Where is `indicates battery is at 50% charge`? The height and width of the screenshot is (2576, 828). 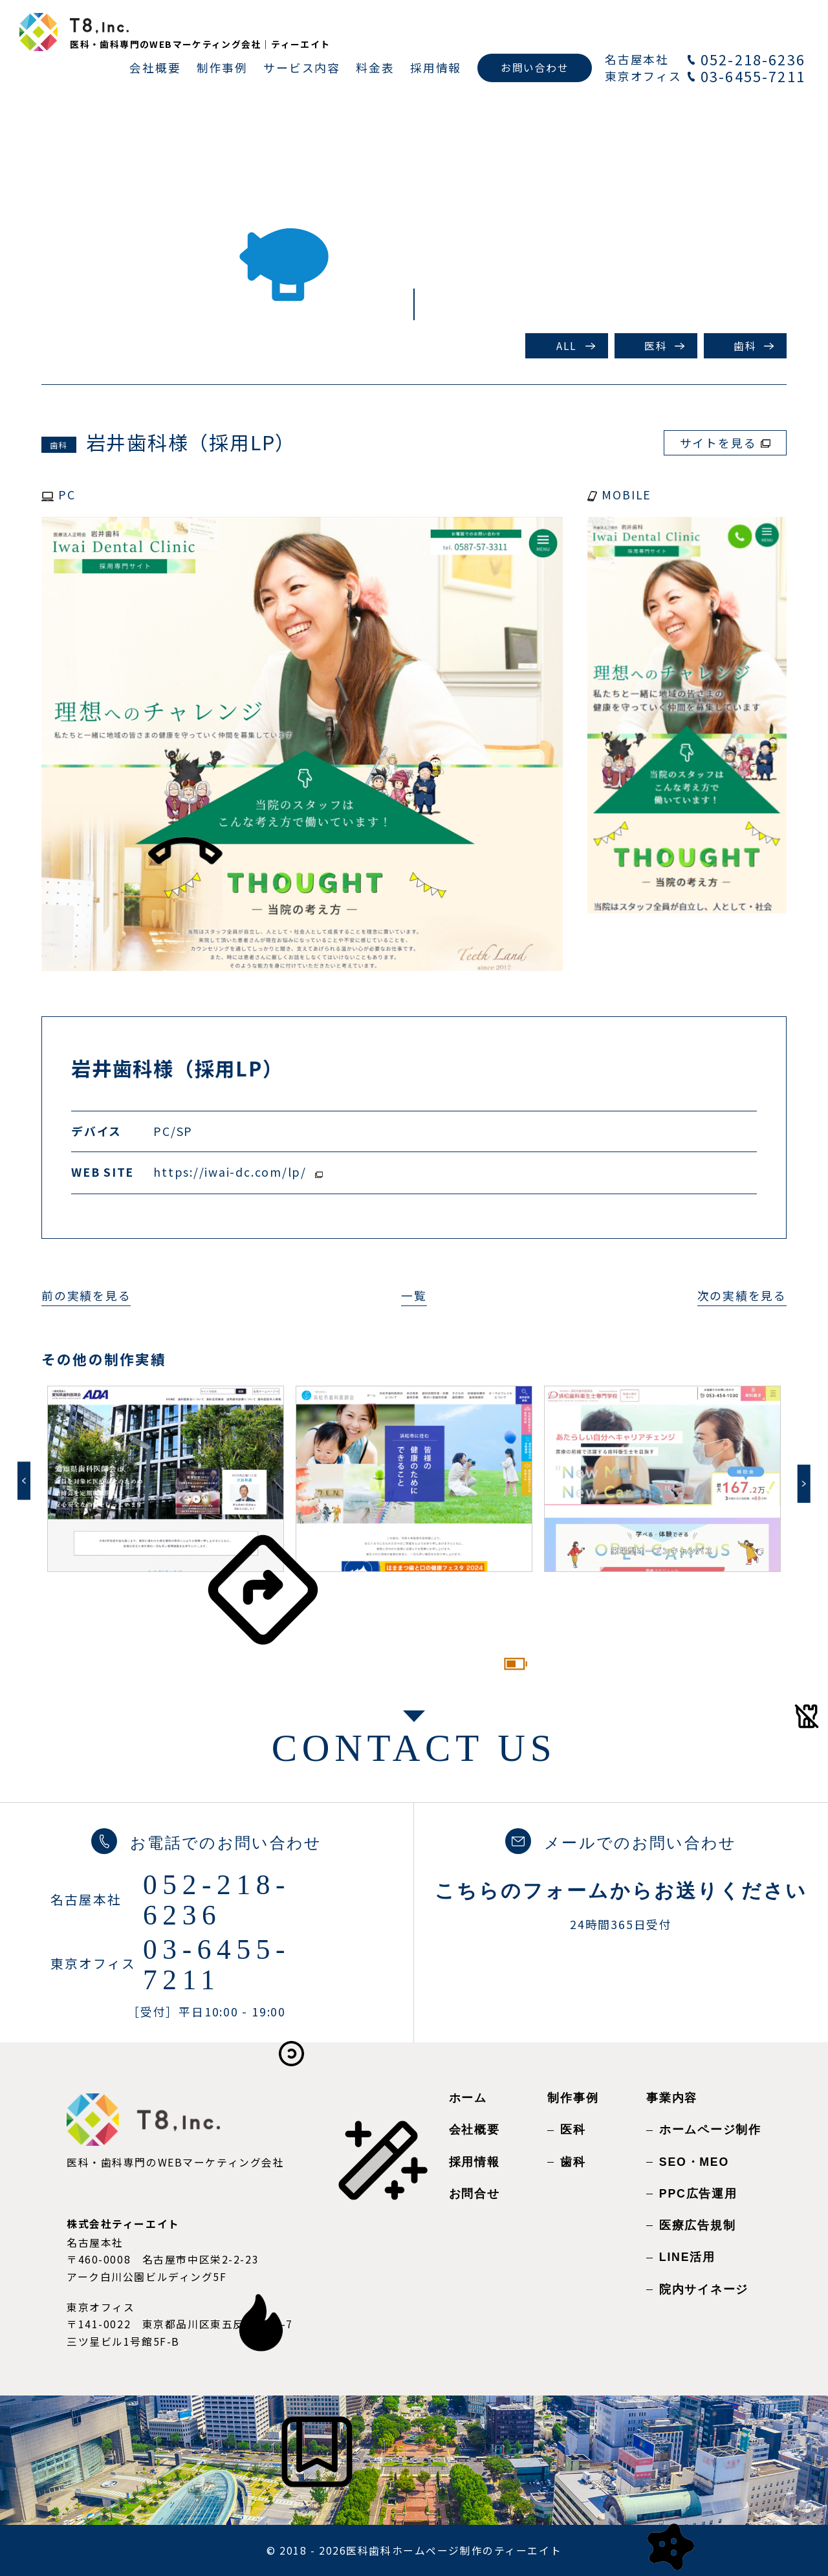
indicates battery is at 50% charge is located at coordinates (516, 1664).